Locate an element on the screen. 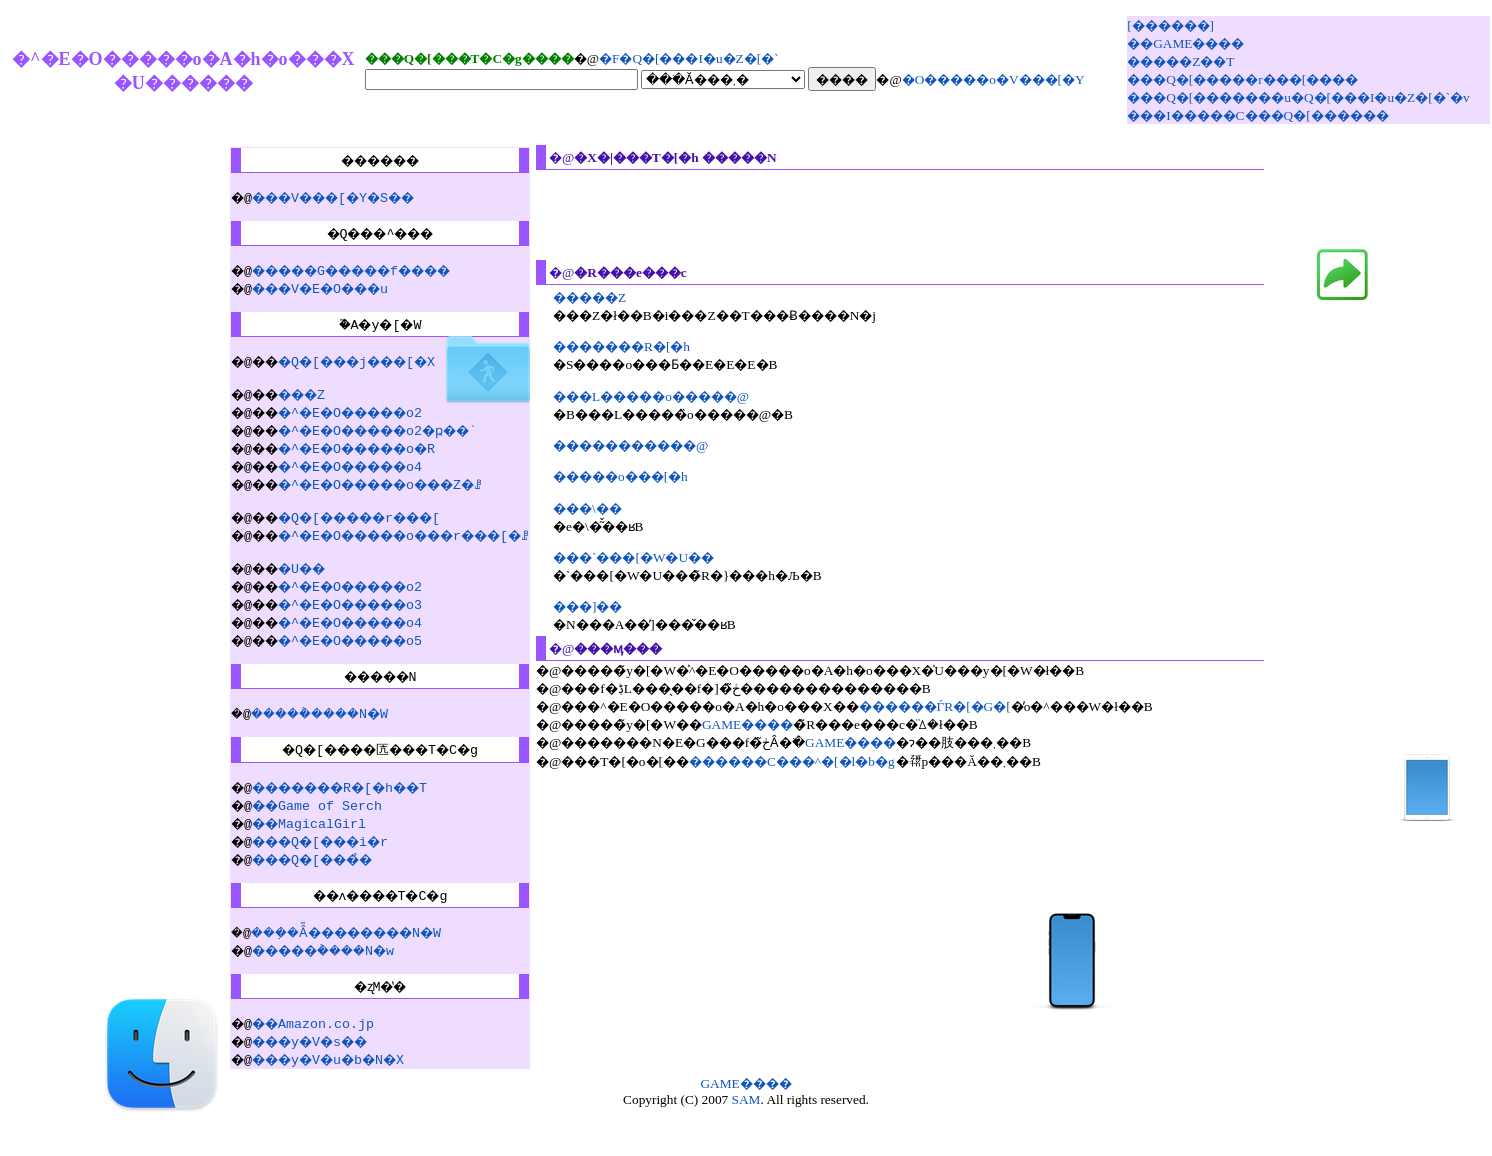 The height and width of the screenshot is (1156, 1492). open Finder to browse files and folders is located at coordinates (161, 1053).